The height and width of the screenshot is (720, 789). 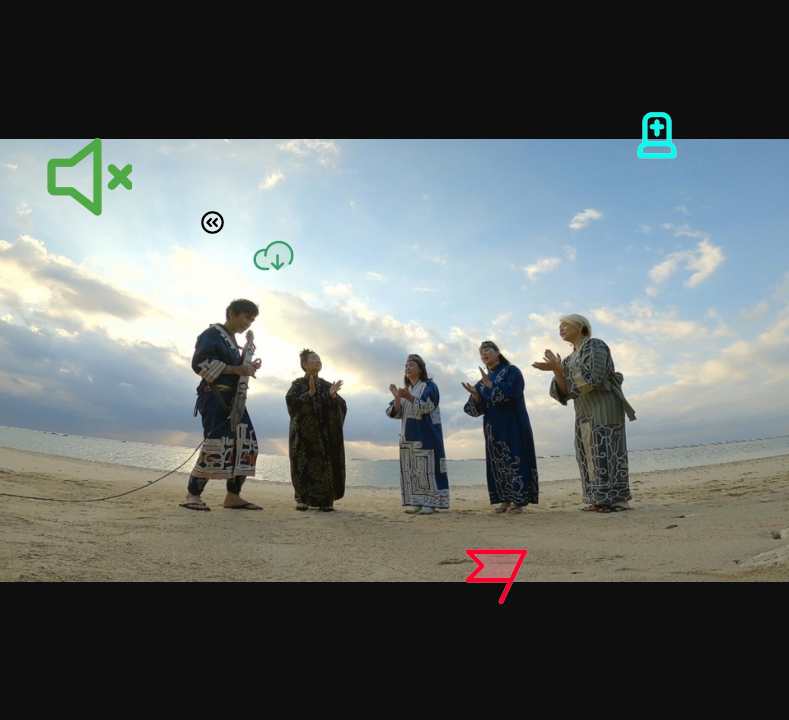 What do you see at coordinates (86, 177) in the screenshot?
I see `mute audio` at bounding box center [86, 177].